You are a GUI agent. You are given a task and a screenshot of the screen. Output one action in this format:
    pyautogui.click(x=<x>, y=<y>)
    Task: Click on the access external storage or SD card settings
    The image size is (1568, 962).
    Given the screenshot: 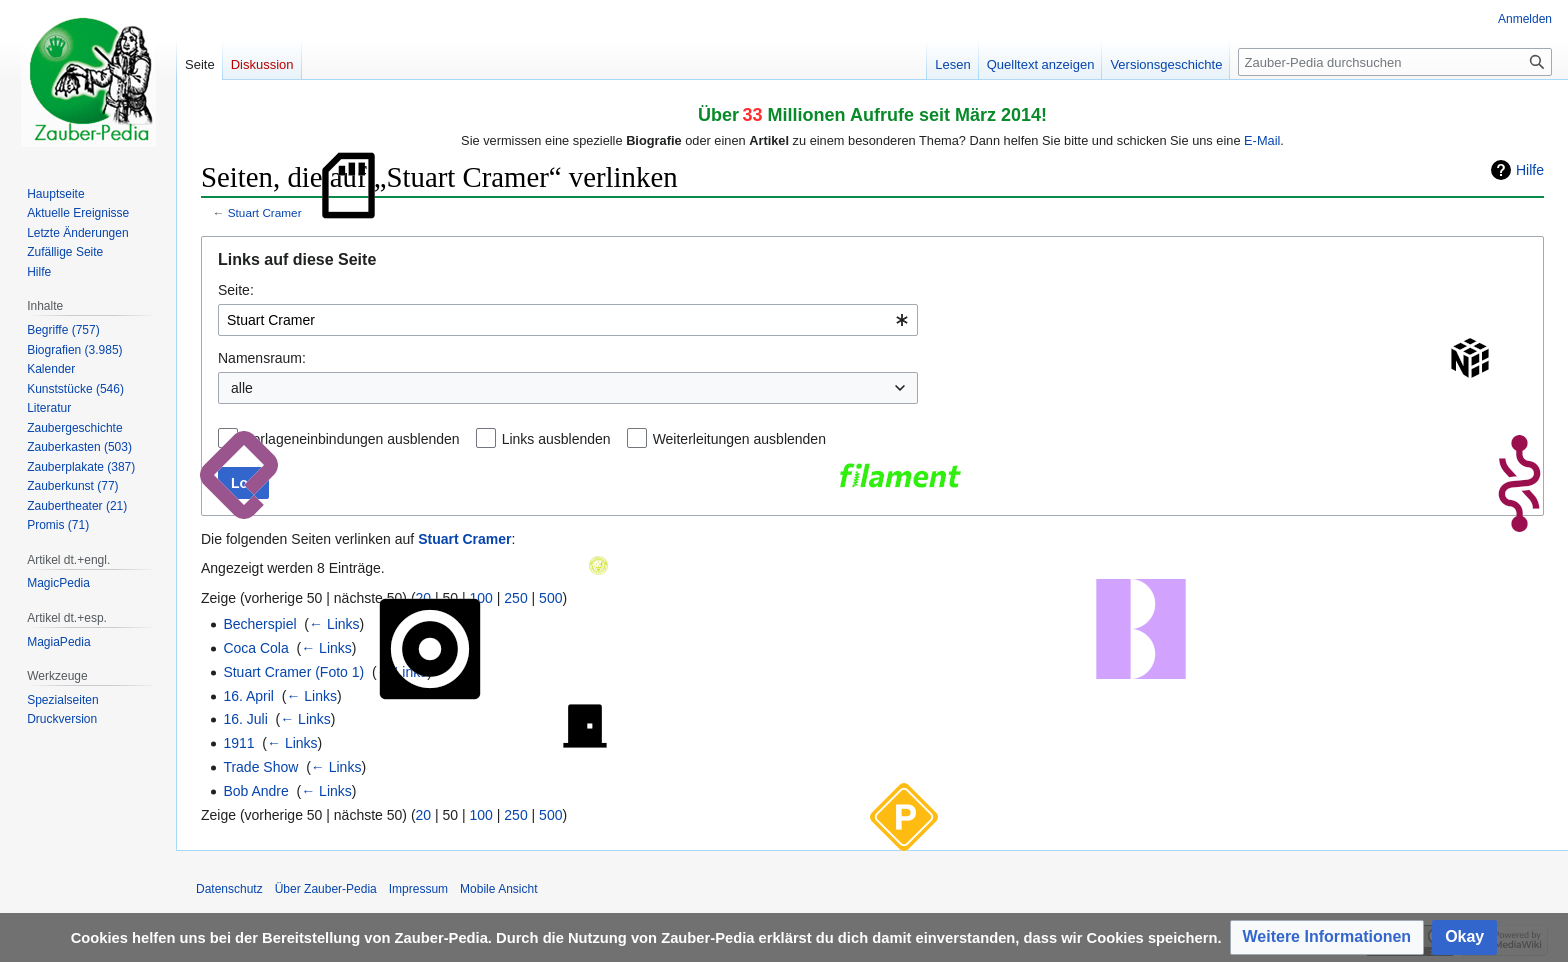 What is the action you would take?
    pyautogui.click(x=348, y=185)
    